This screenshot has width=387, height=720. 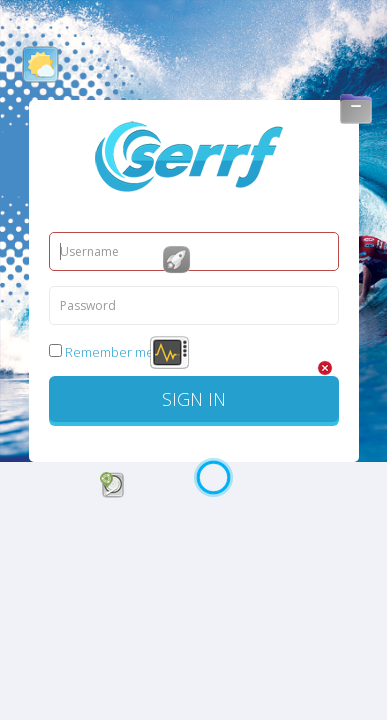 I want to click on open system monitor application, so click(x=169, y=352).